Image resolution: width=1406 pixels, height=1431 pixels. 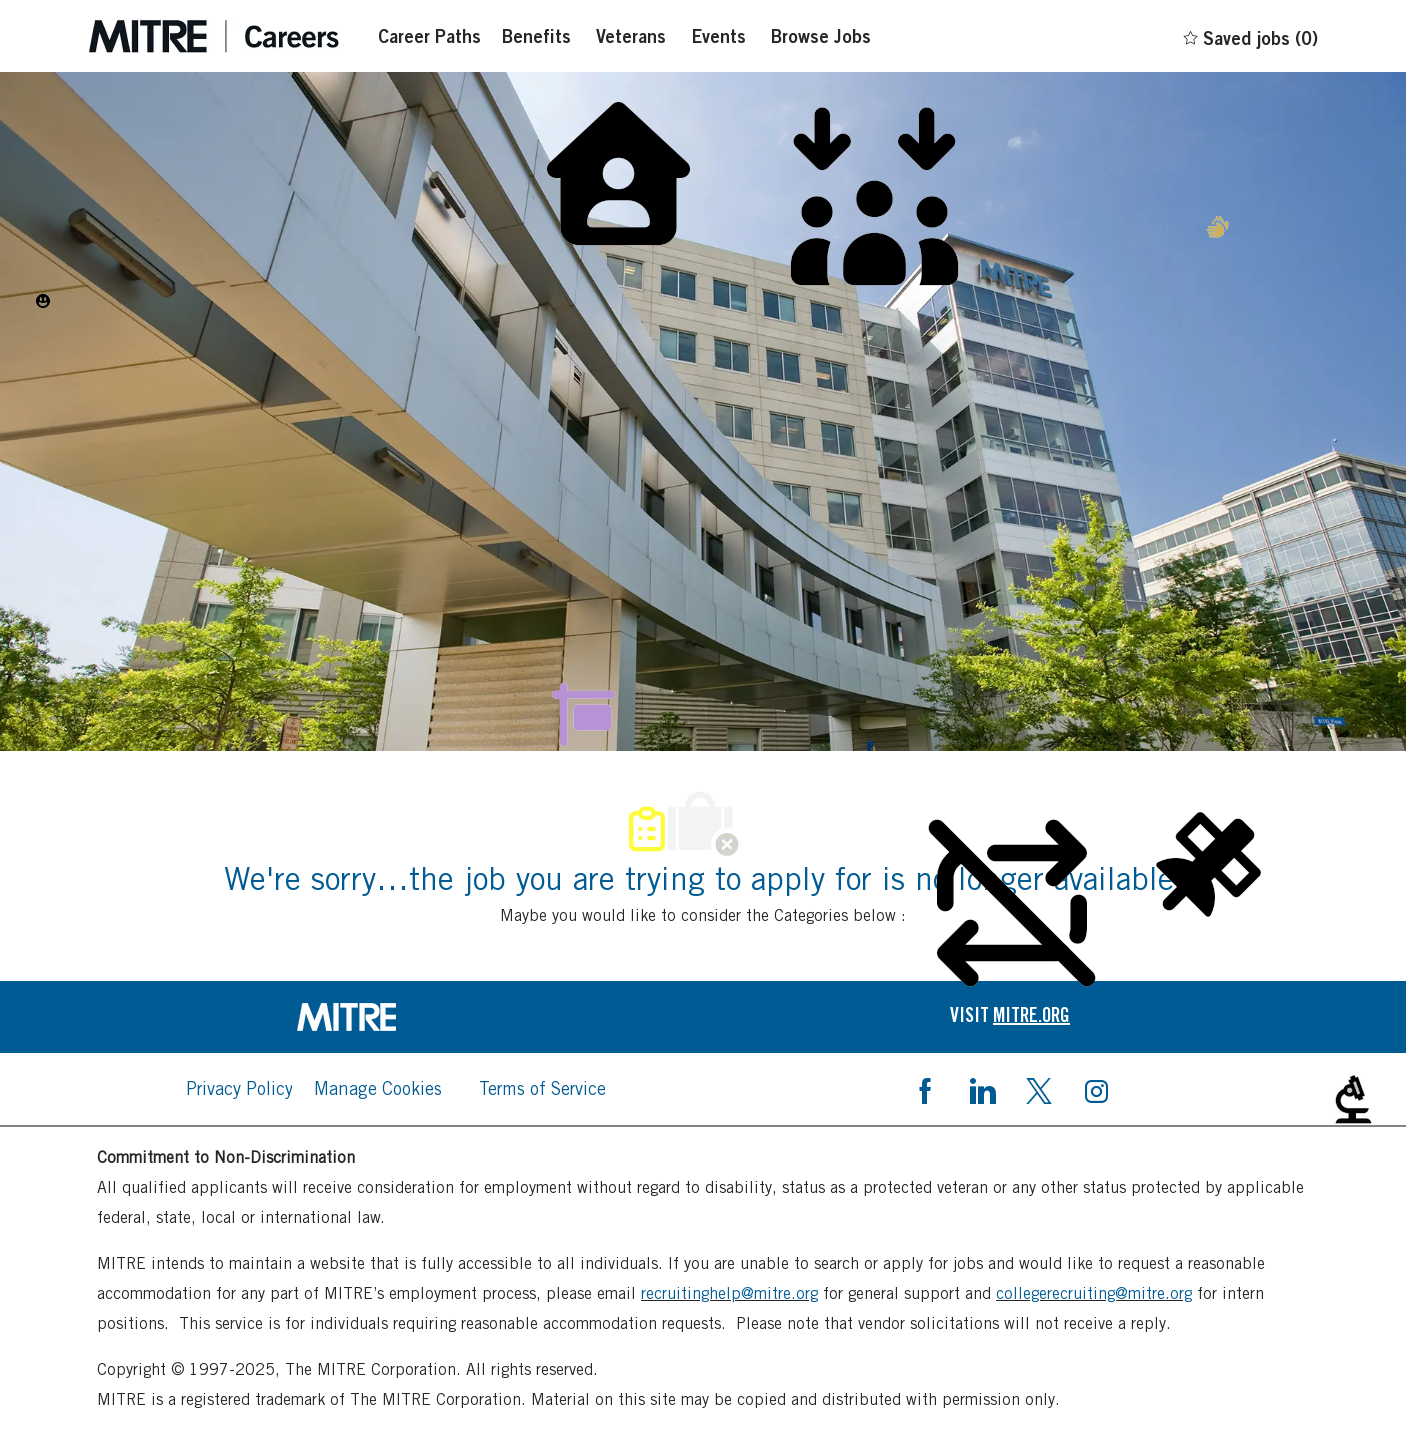 I want to click on view checklist or task list, so click(x=647, y=829).